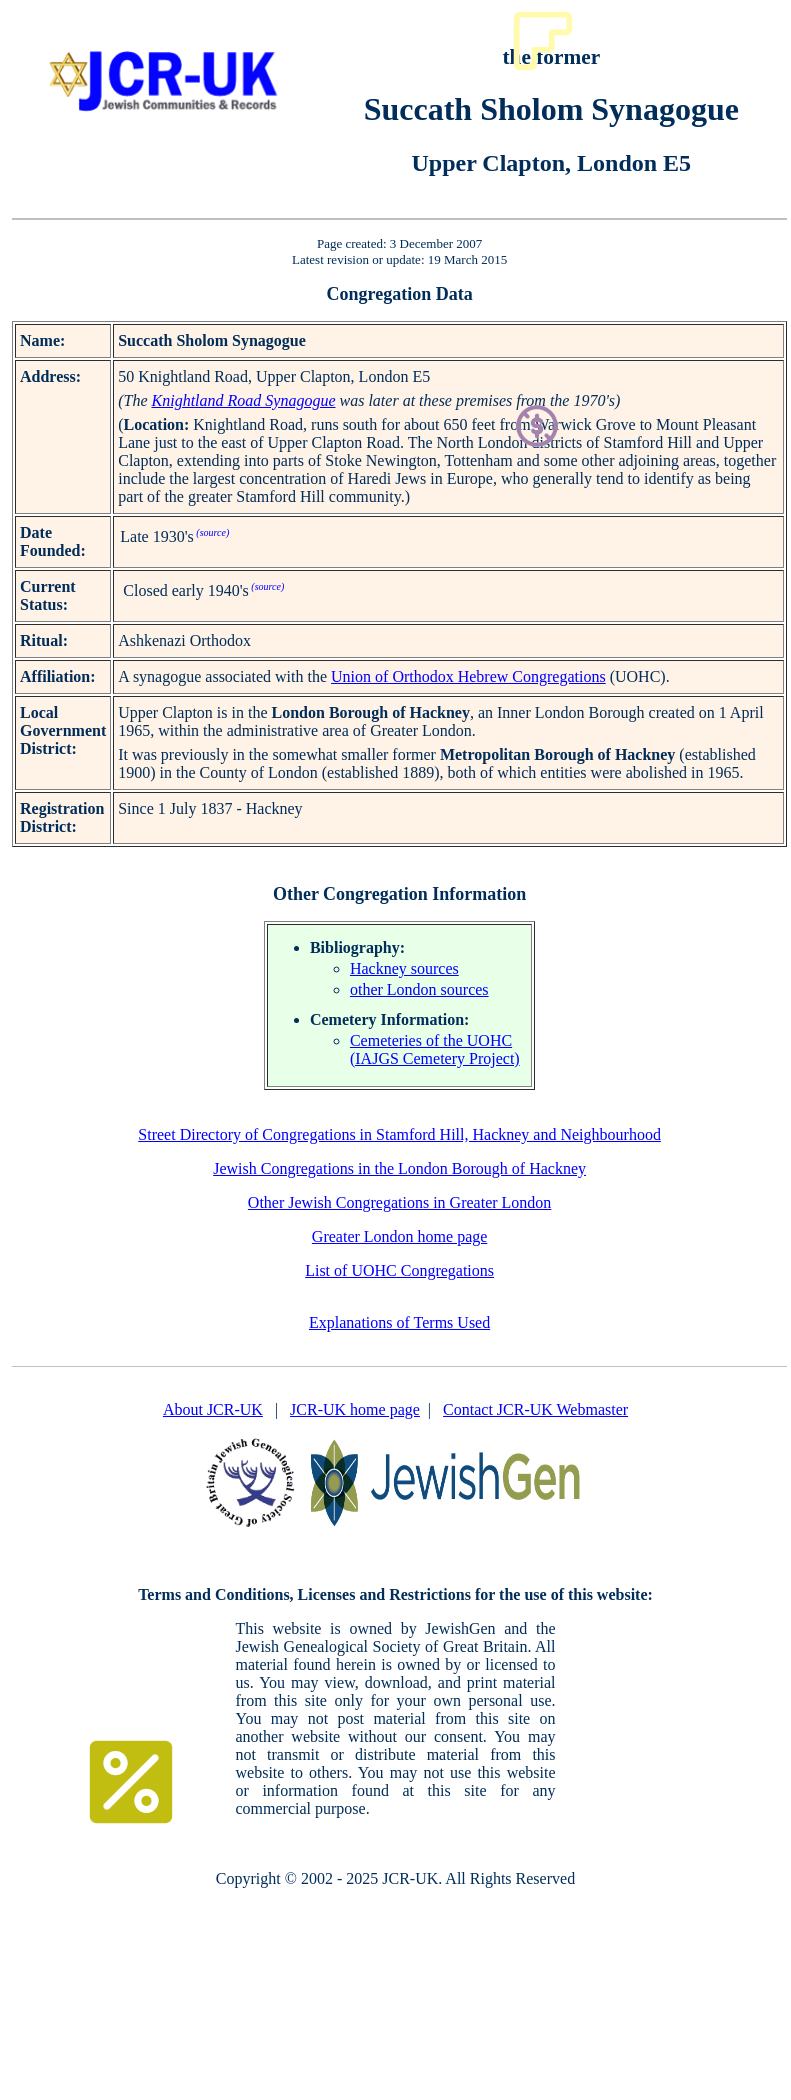  What do you see at coordinates (131, 1782) in the screenshot?
I see `view discount or promotional offer` at bounding box center [131, 1782].